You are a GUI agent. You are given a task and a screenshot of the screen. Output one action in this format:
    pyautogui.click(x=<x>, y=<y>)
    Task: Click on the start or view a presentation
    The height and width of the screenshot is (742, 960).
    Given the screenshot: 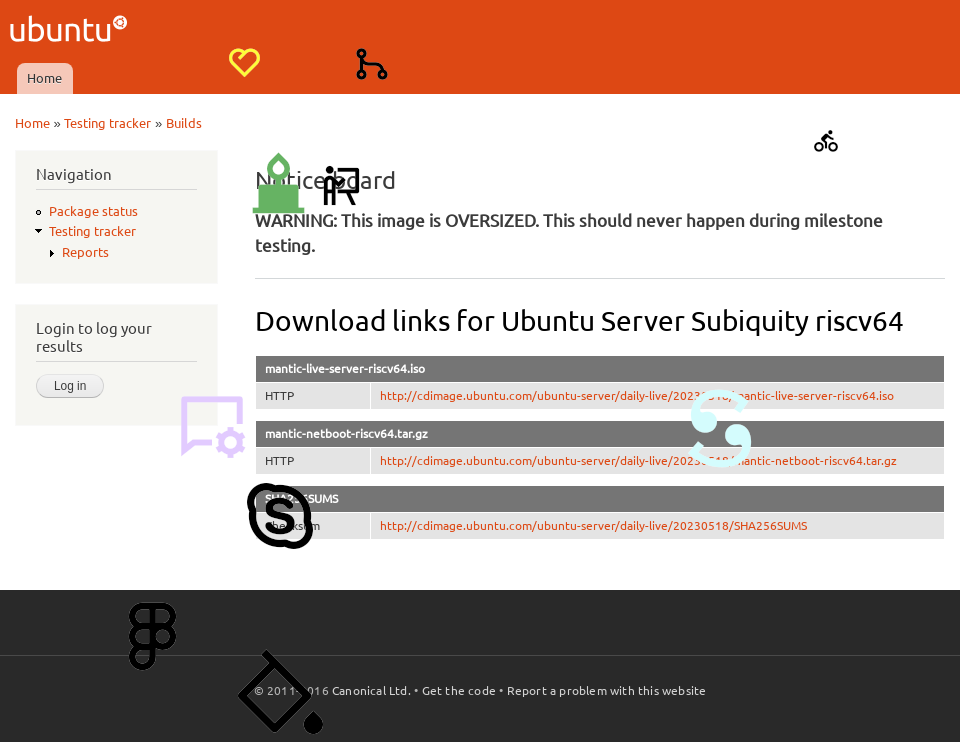 What is the action you would take?
    pyautogui.click(x=341, y=185)
    